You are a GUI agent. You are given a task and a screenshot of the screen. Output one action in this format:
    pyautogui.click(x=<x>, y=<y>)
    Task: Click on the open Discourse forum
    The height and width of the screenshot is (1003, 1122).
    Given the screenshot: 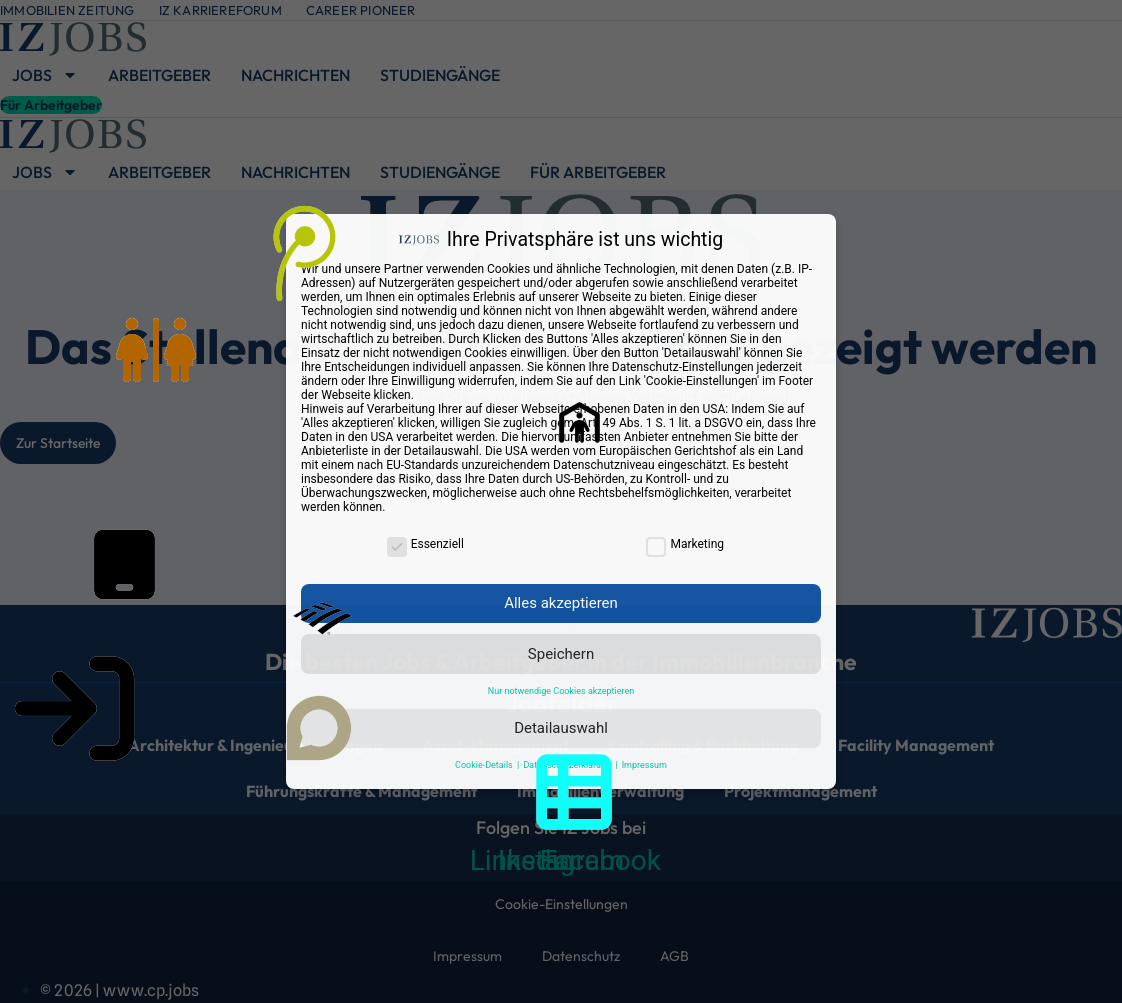 What is the action you would take?
    pyautogui.click(x=319, y=728)
    